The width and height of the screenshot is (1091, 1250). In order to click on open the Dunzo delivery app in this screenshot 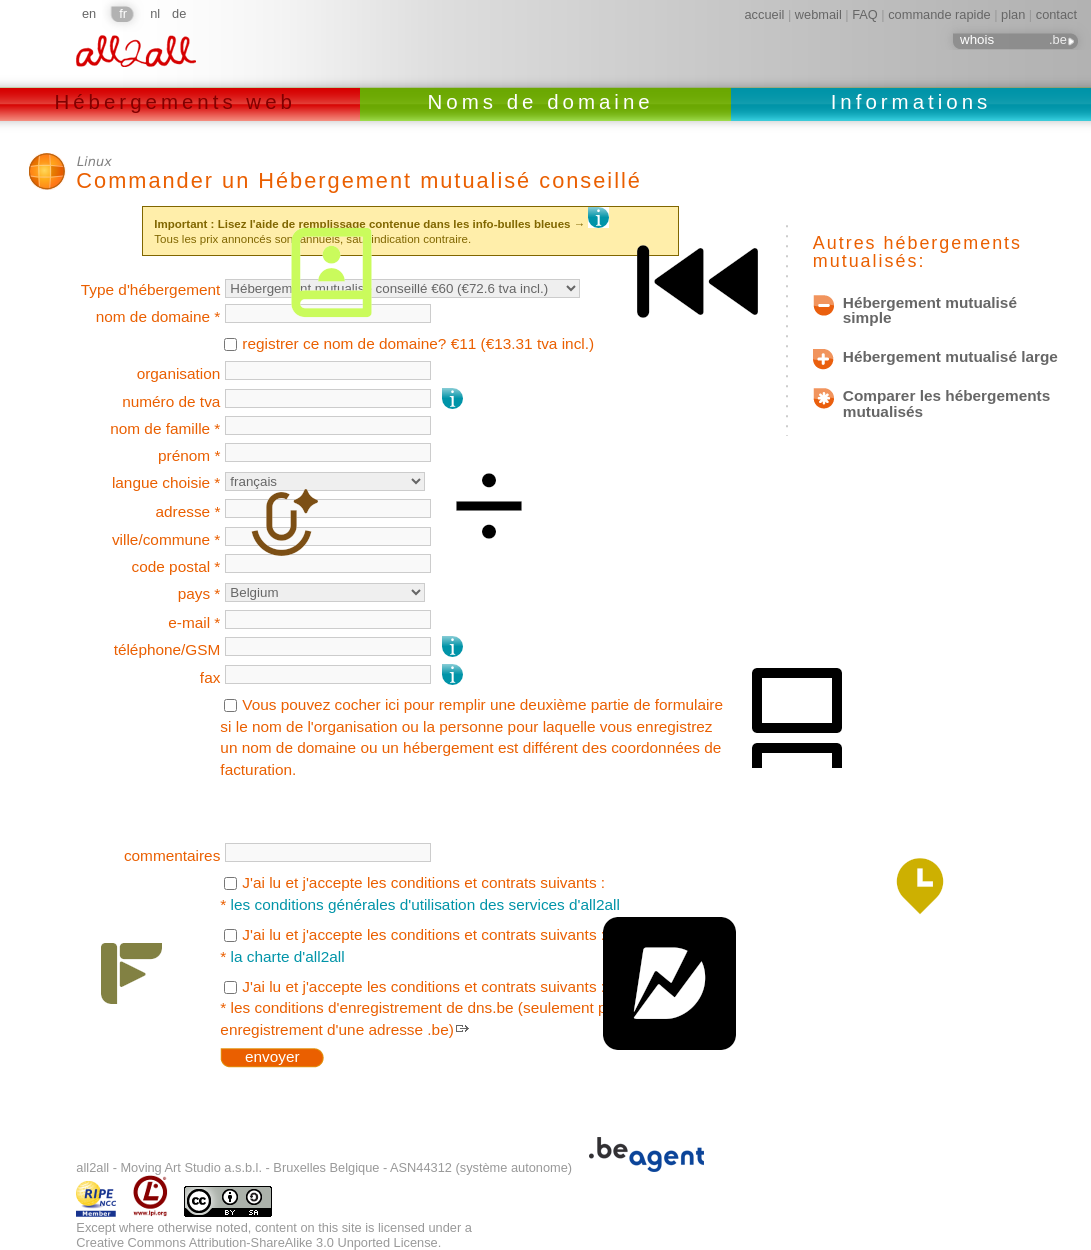, I will do `click(669, 983)`.